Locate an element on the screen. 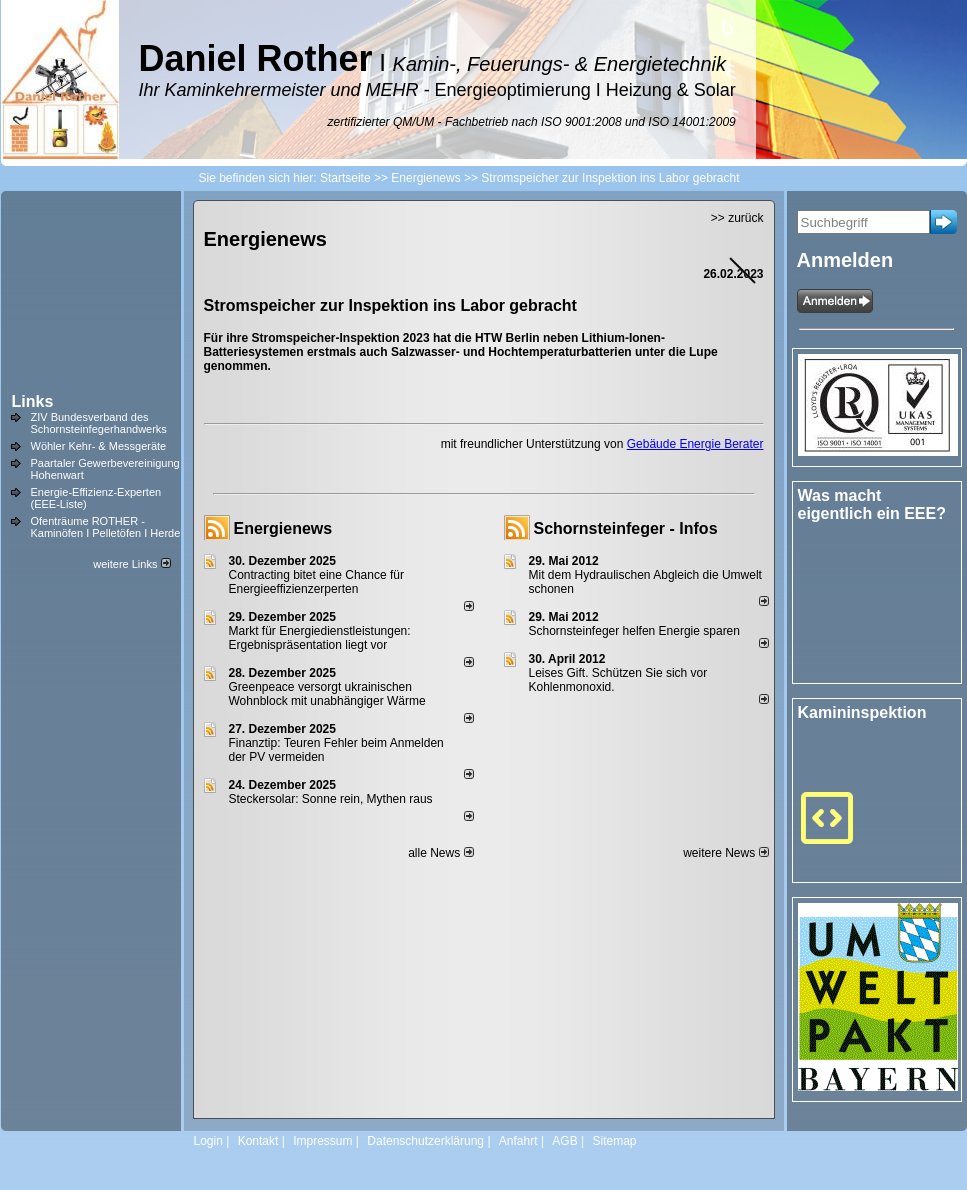 This screenshot has width=967, height=1190. indicates a disabled or unavailable feature is located at coordinates (742, 270).